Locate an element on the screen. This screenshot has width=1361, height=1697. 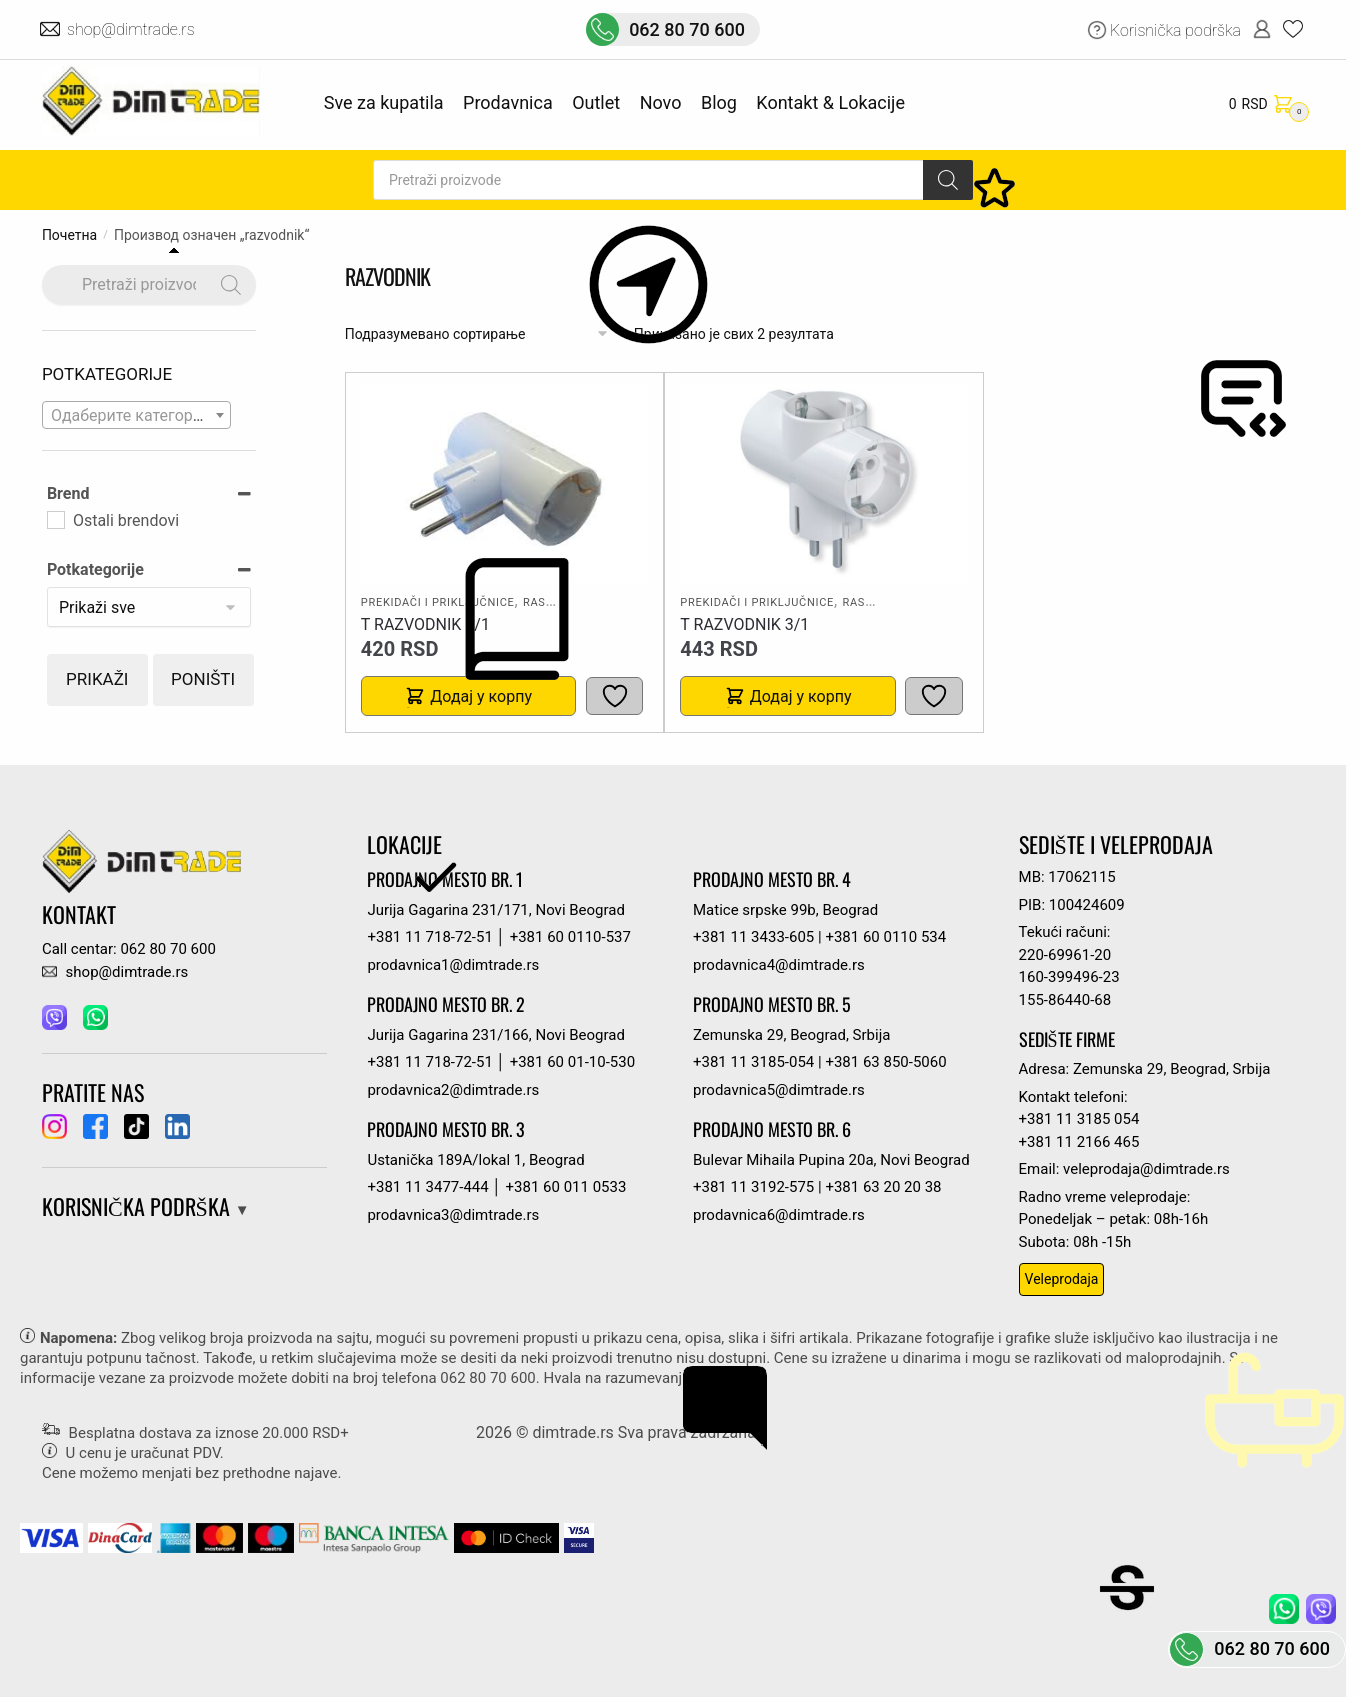
tap to navigate to this location is located at coordinates (648, 284).